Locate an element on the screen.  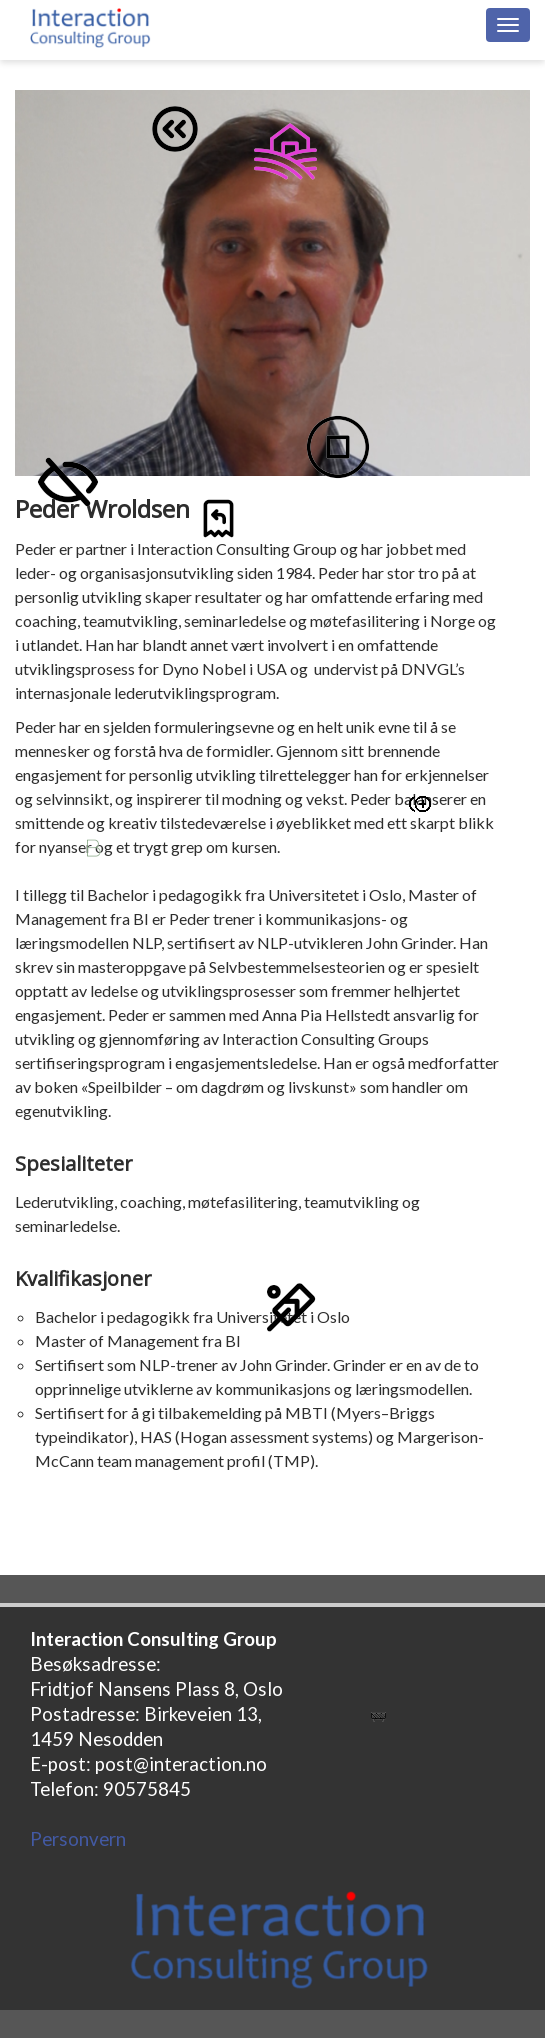
stop media playback is located at coordinates (338, 447).